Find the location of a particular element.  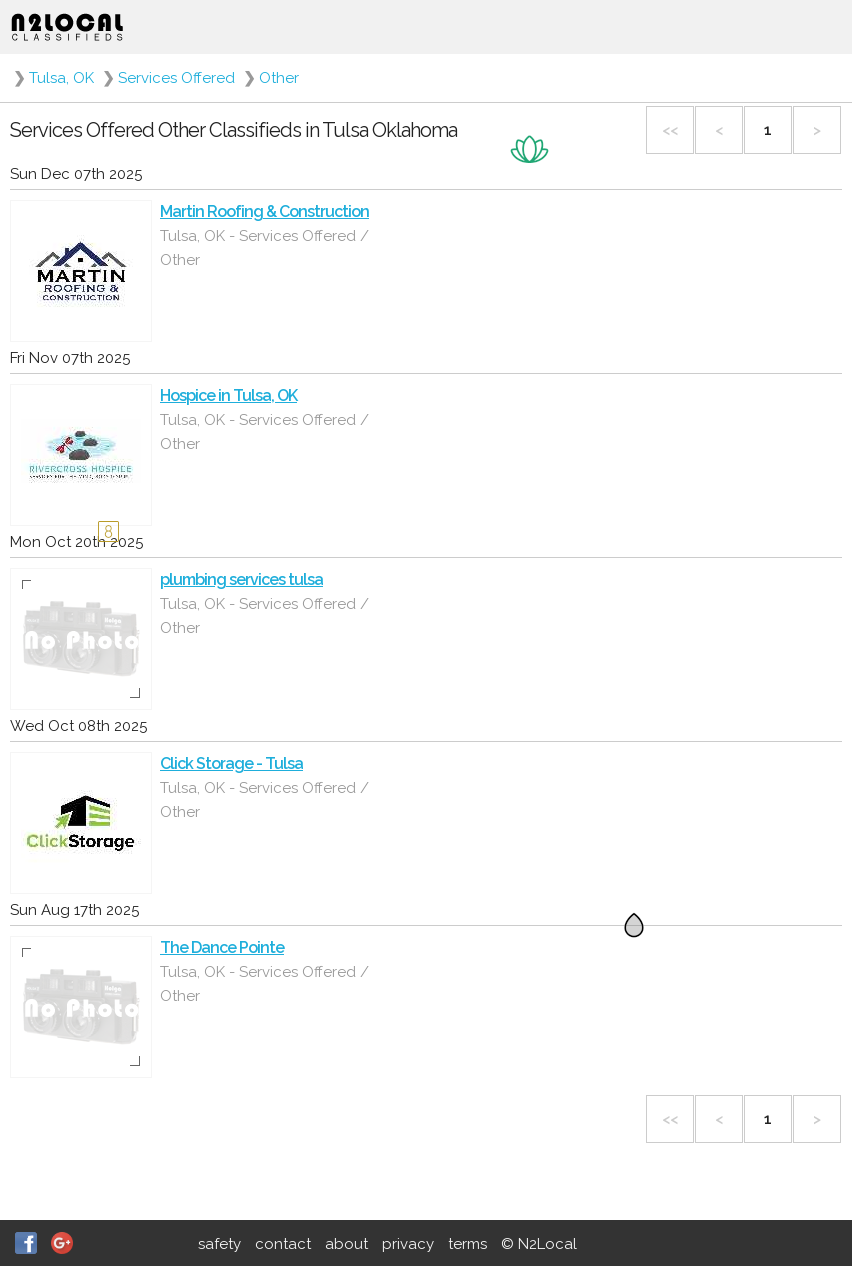

indicates water or liquid-related feature is located at coordinates (634, 926).